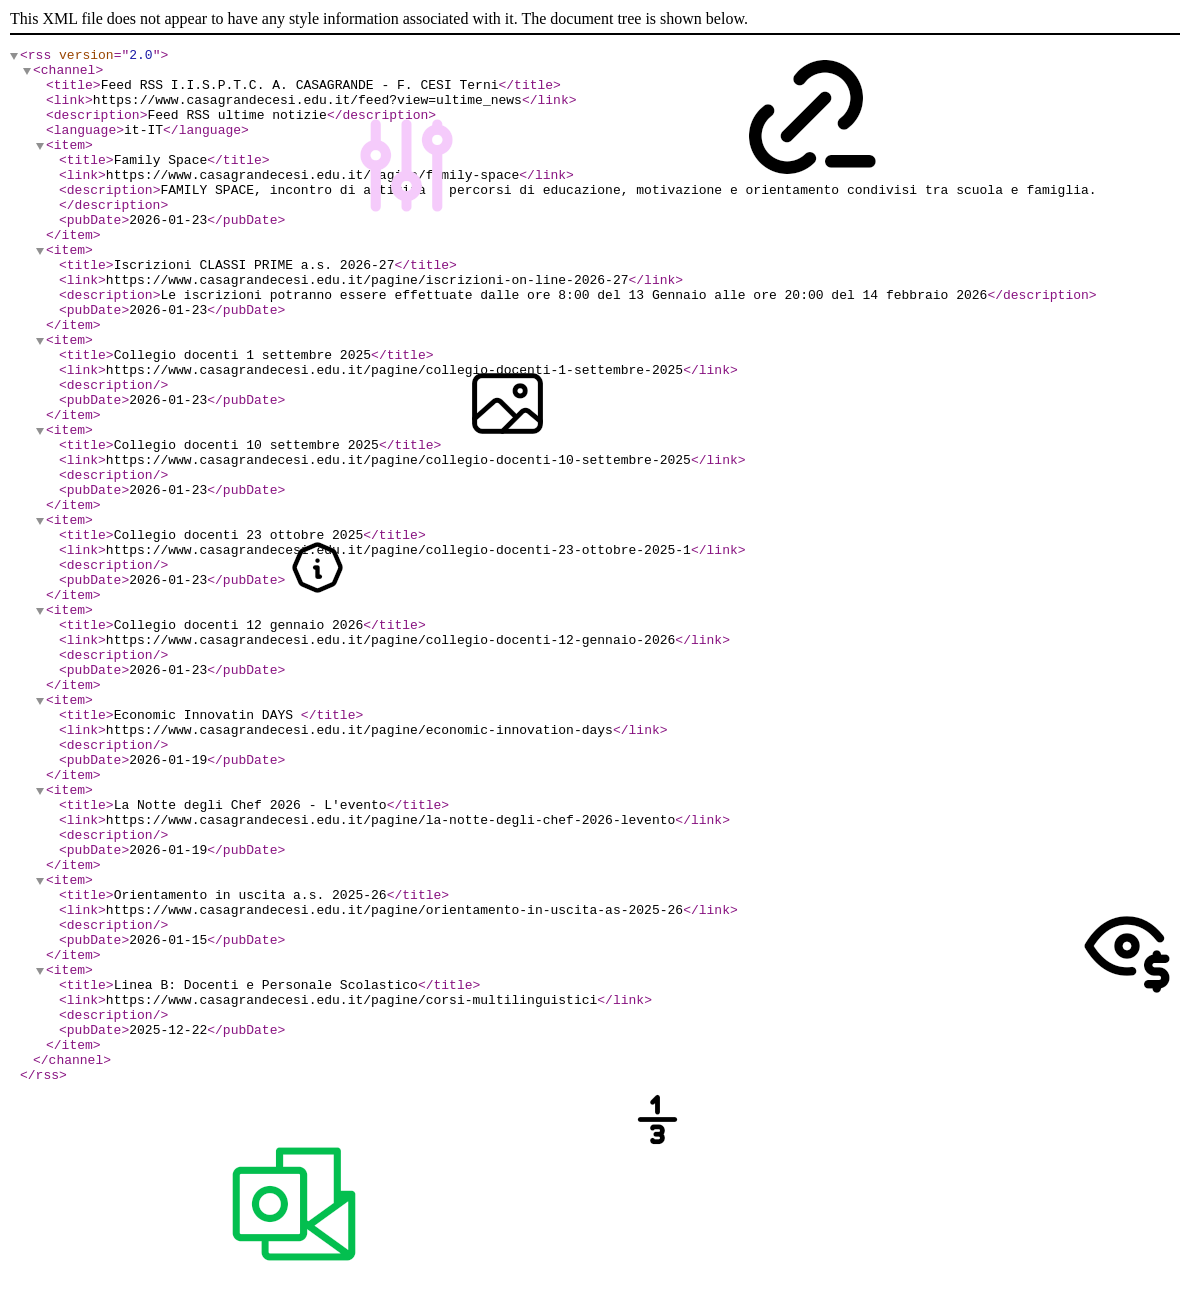  Describe the element at coordinates (317, 567) in the screenshot. I see `view more information or details` at that location.